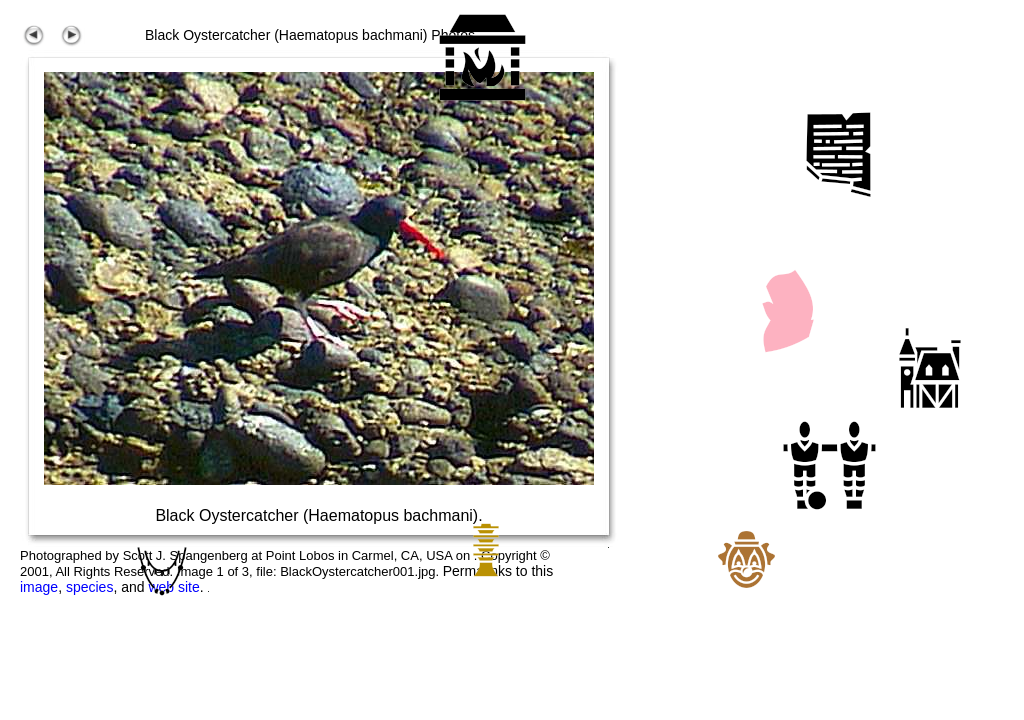 This screenshot has width=1024, height=720. What do you see at coordinates (482, 57) in the screenshot?
I see `access fireplace or heating controls` at bounding box center [482, 57].